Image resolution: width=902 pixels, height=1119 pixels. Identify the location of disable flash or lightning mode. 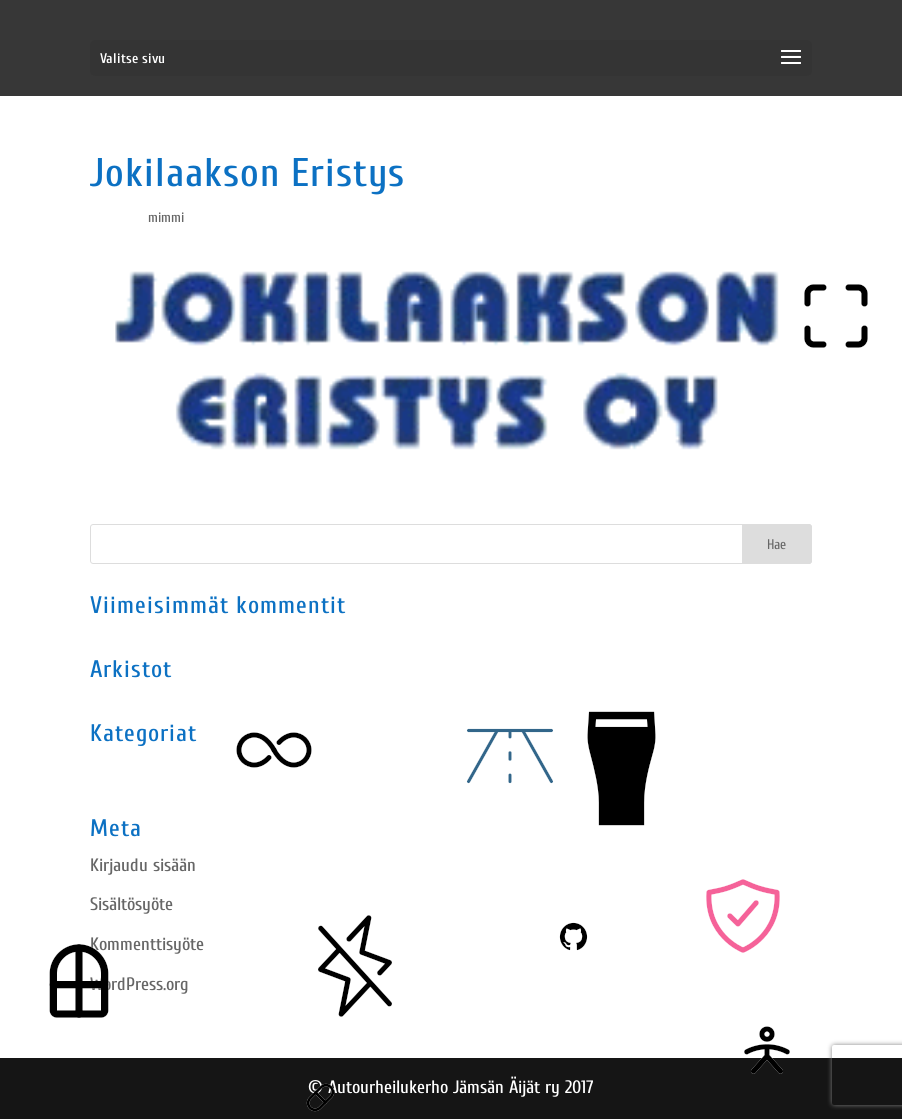
(355, 966).